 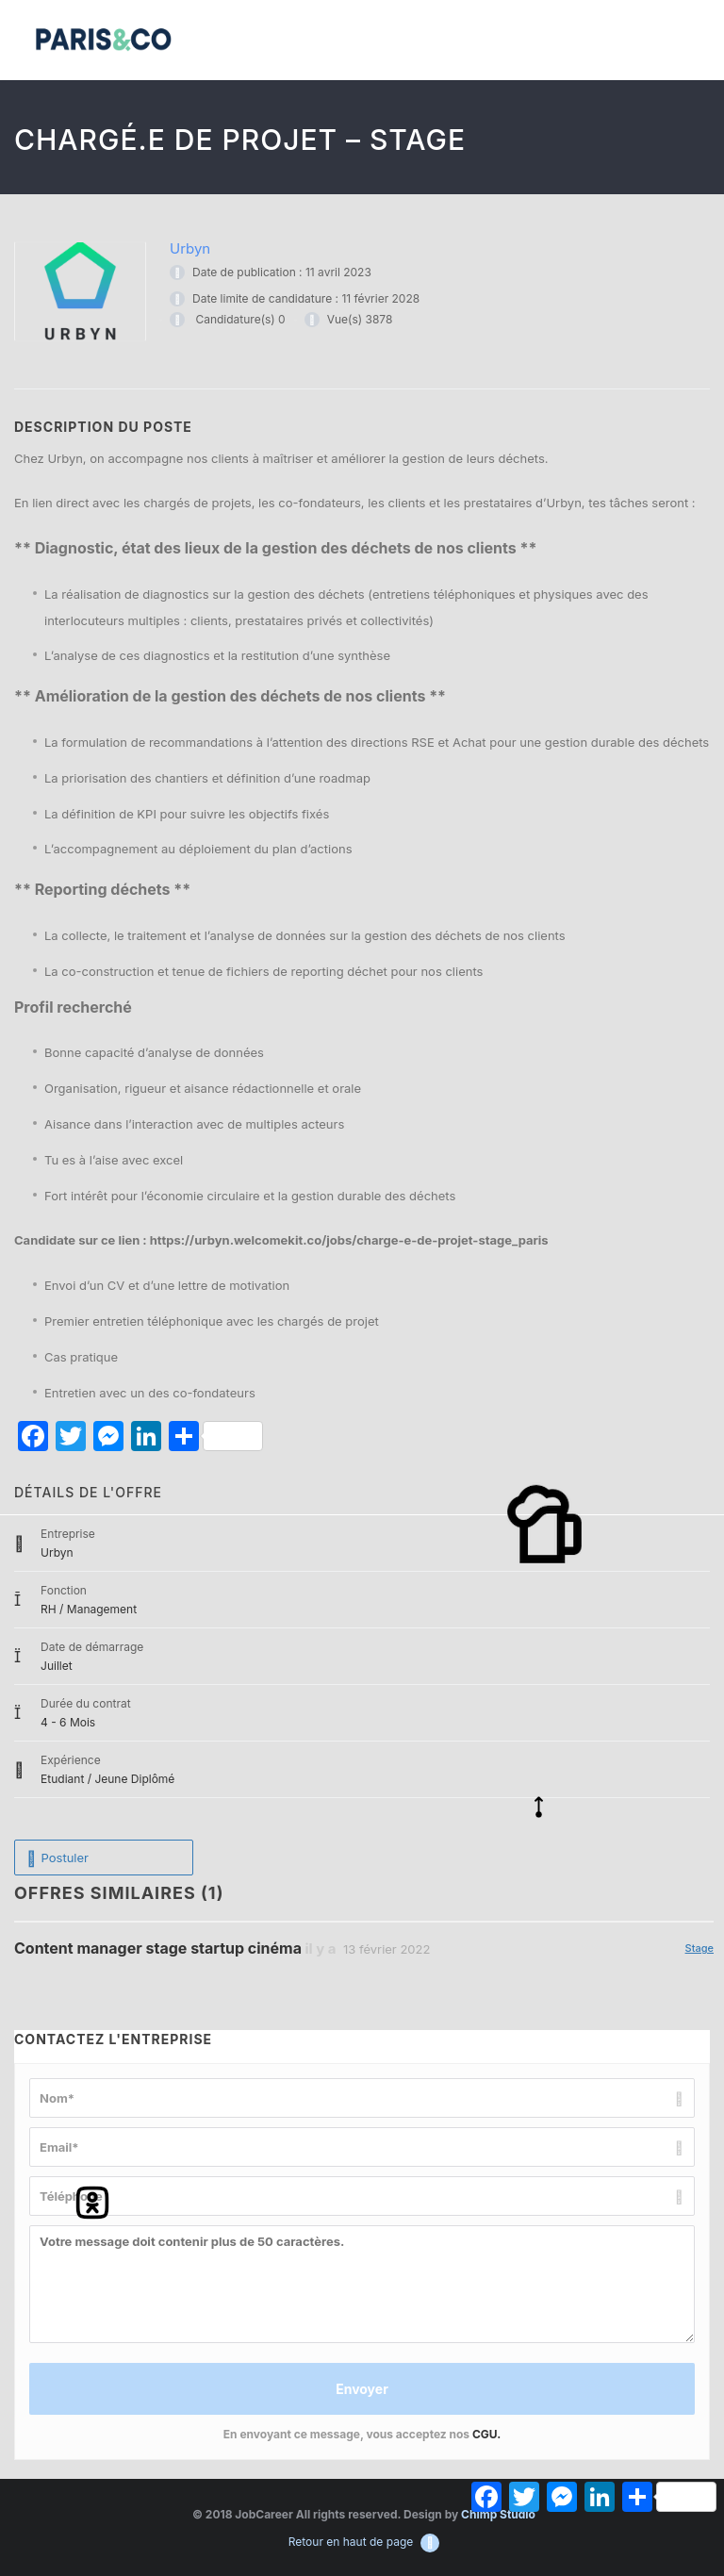 I want to click on scroll to top of page, so click(x=538, y=1807).